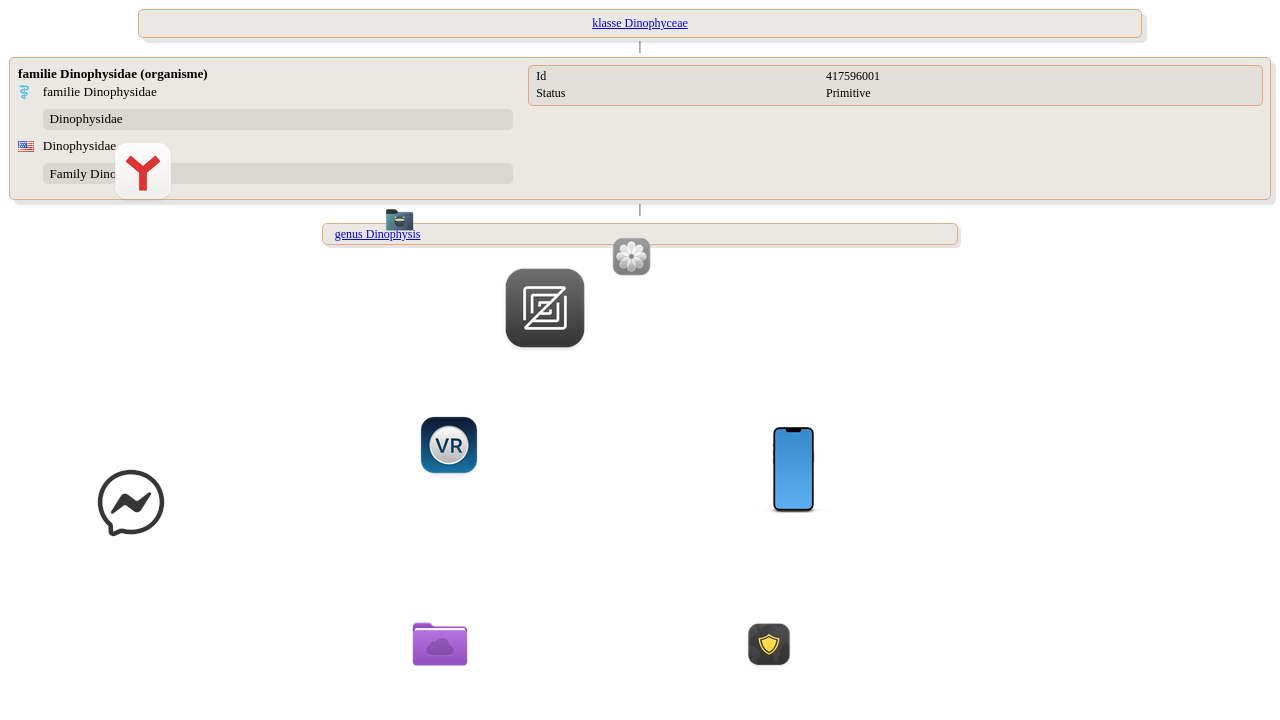 The height and width of the screenshot is (720, 1280). I want to click on open ninja download manager folder, so click(399, 220).